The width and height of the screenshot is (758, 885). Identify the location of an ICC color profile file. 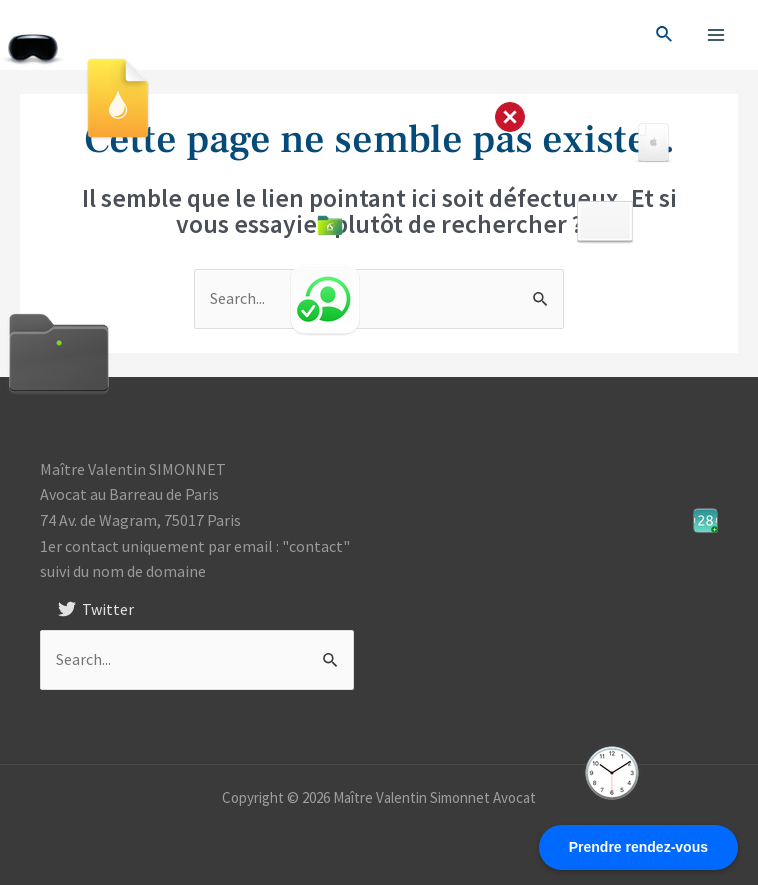
(118, 98).